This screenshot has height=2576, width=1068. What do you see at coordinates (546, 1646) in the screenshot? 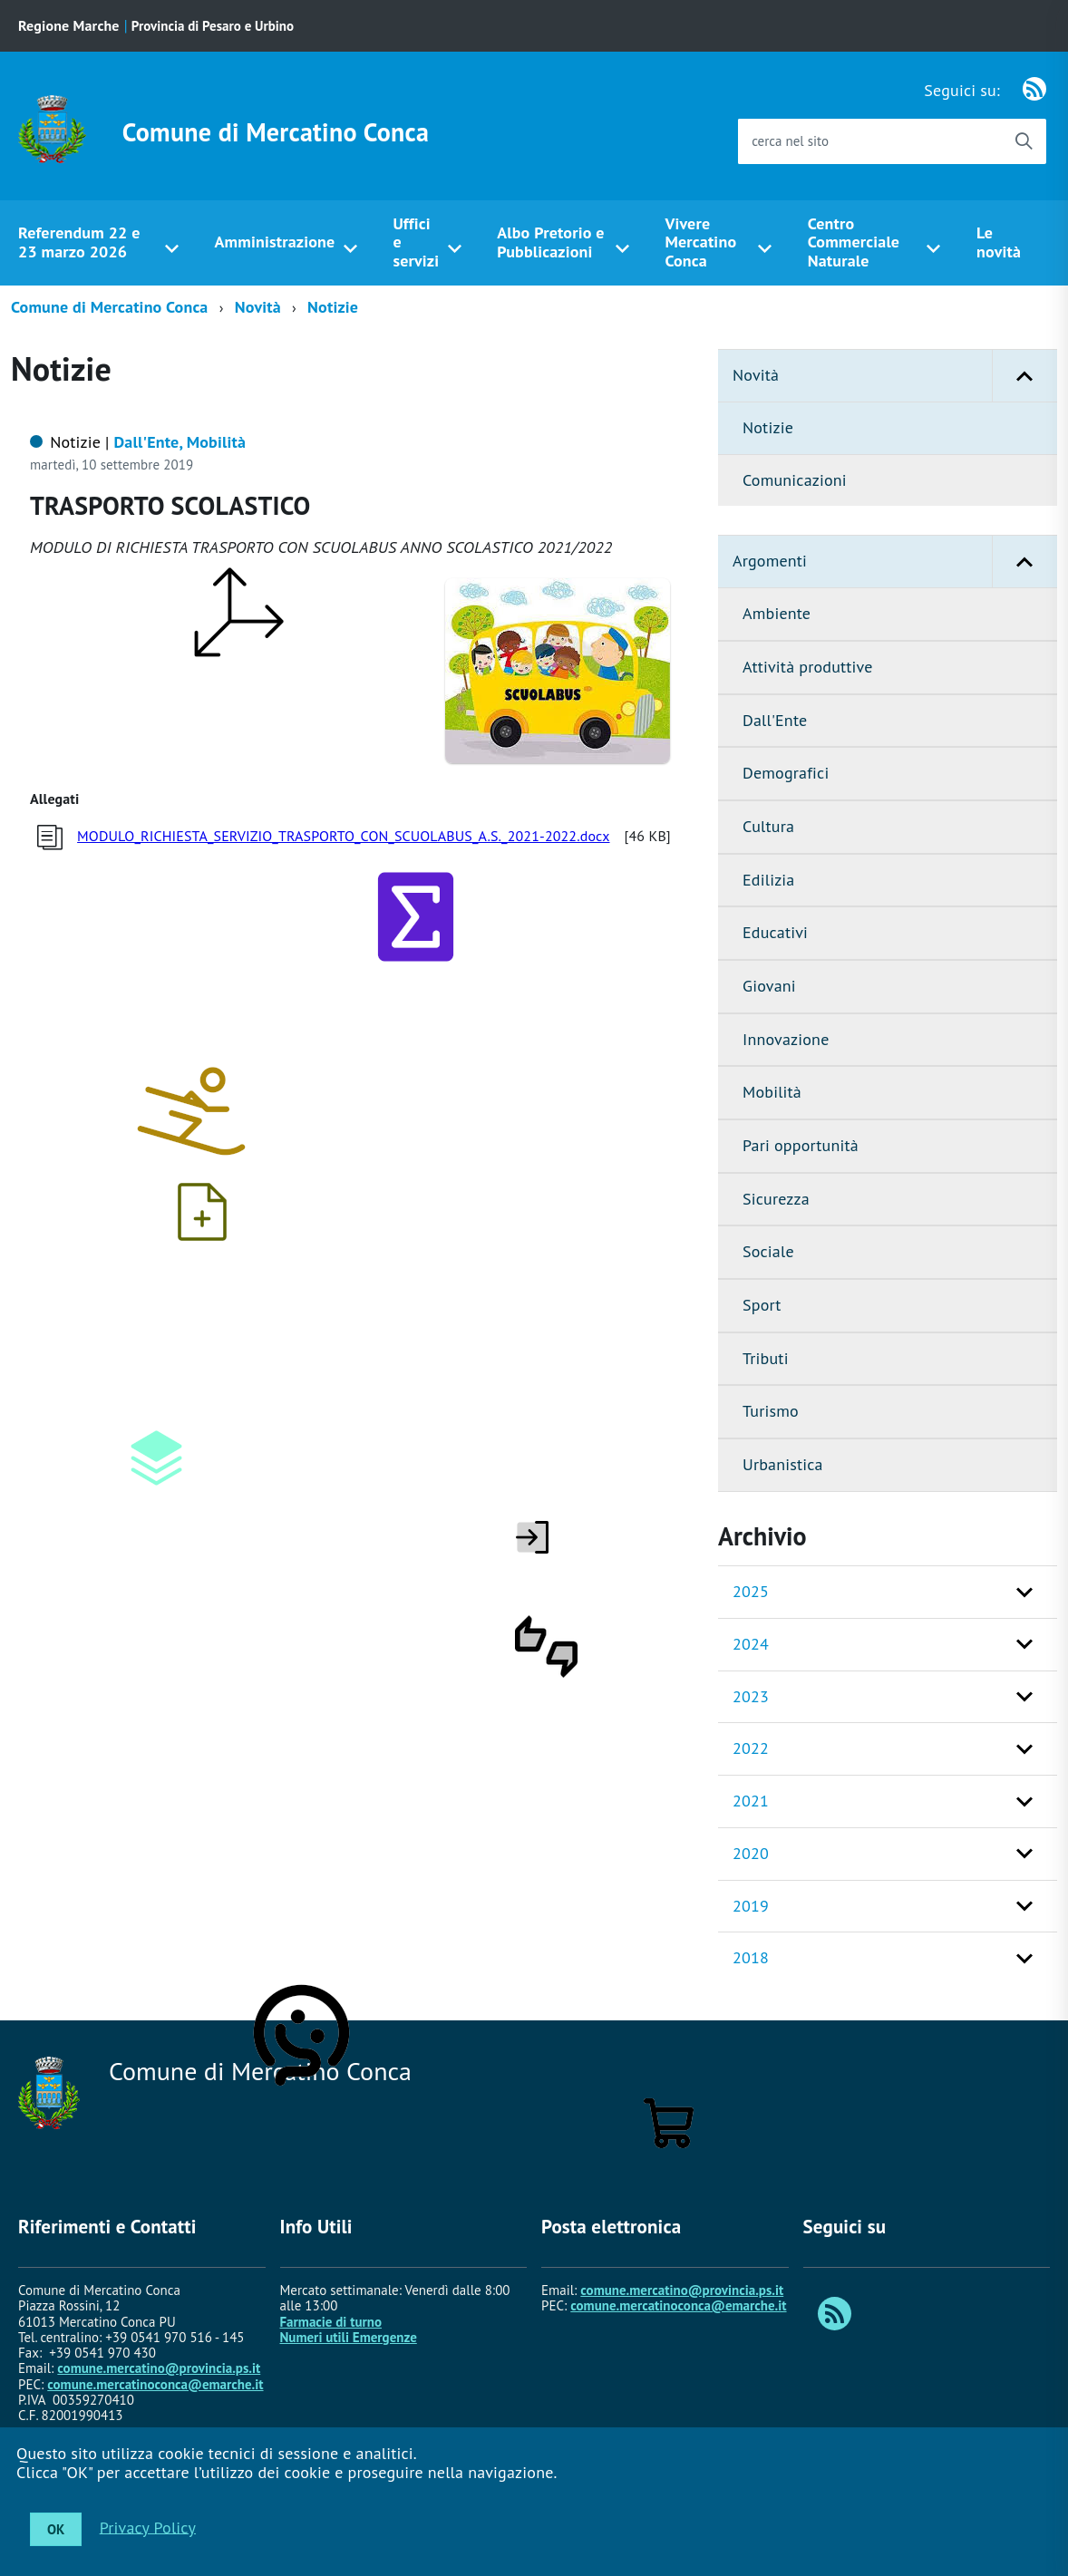
I see `rate or provide feedback` at bounding box center [546, 1646].